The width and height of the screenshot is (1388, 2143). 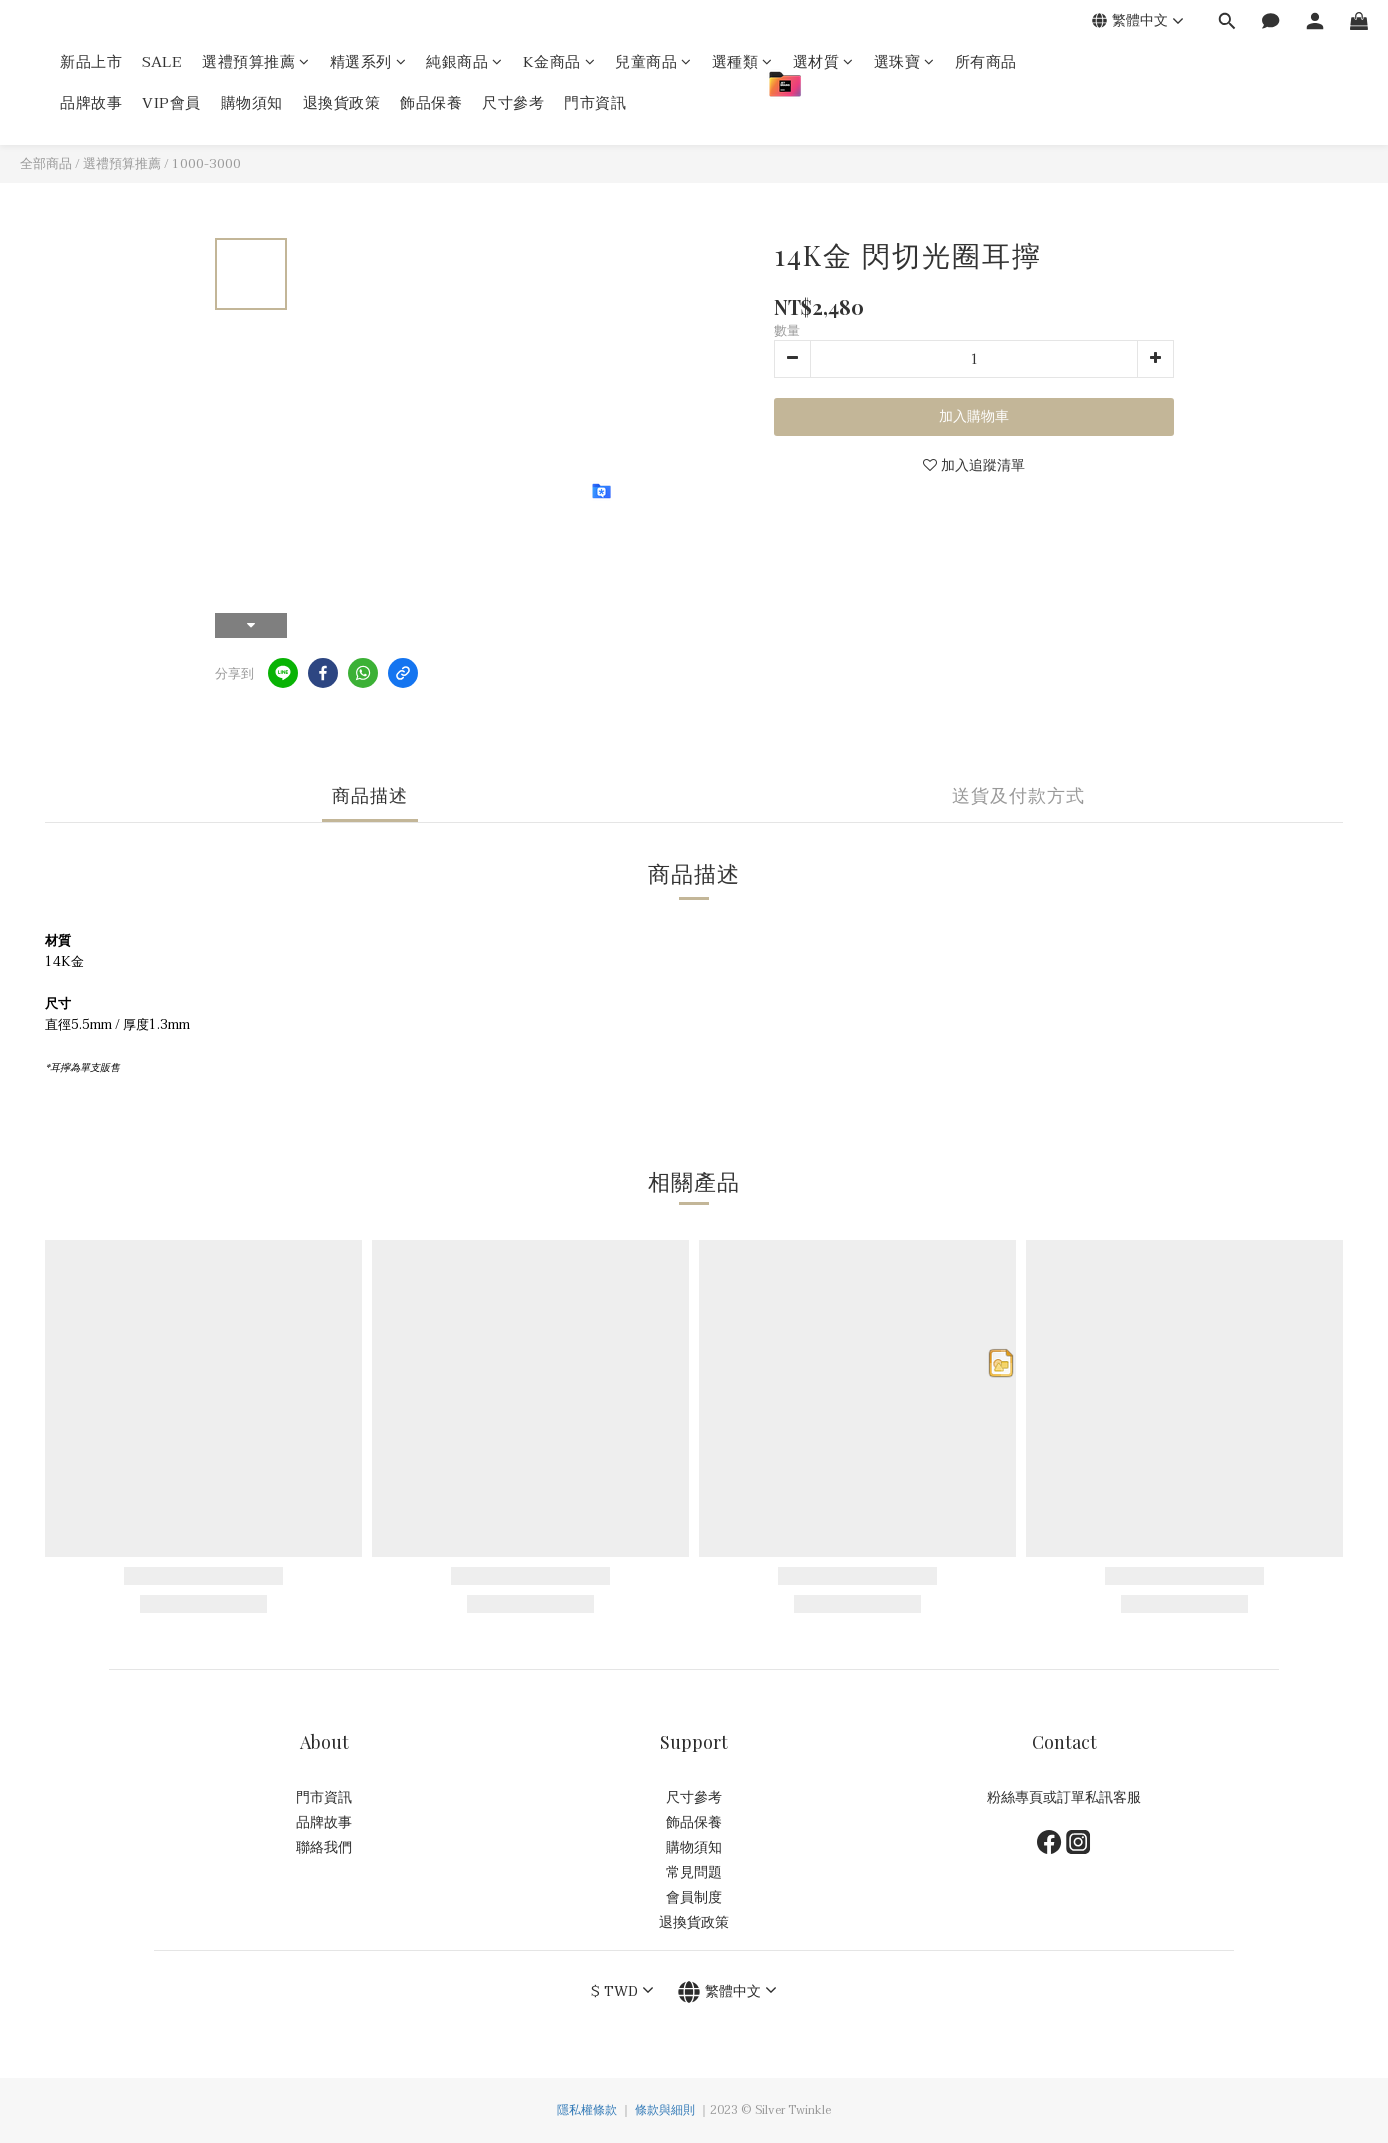 I want to click on open Tim messaging app folder, so click(x=601, y=491).